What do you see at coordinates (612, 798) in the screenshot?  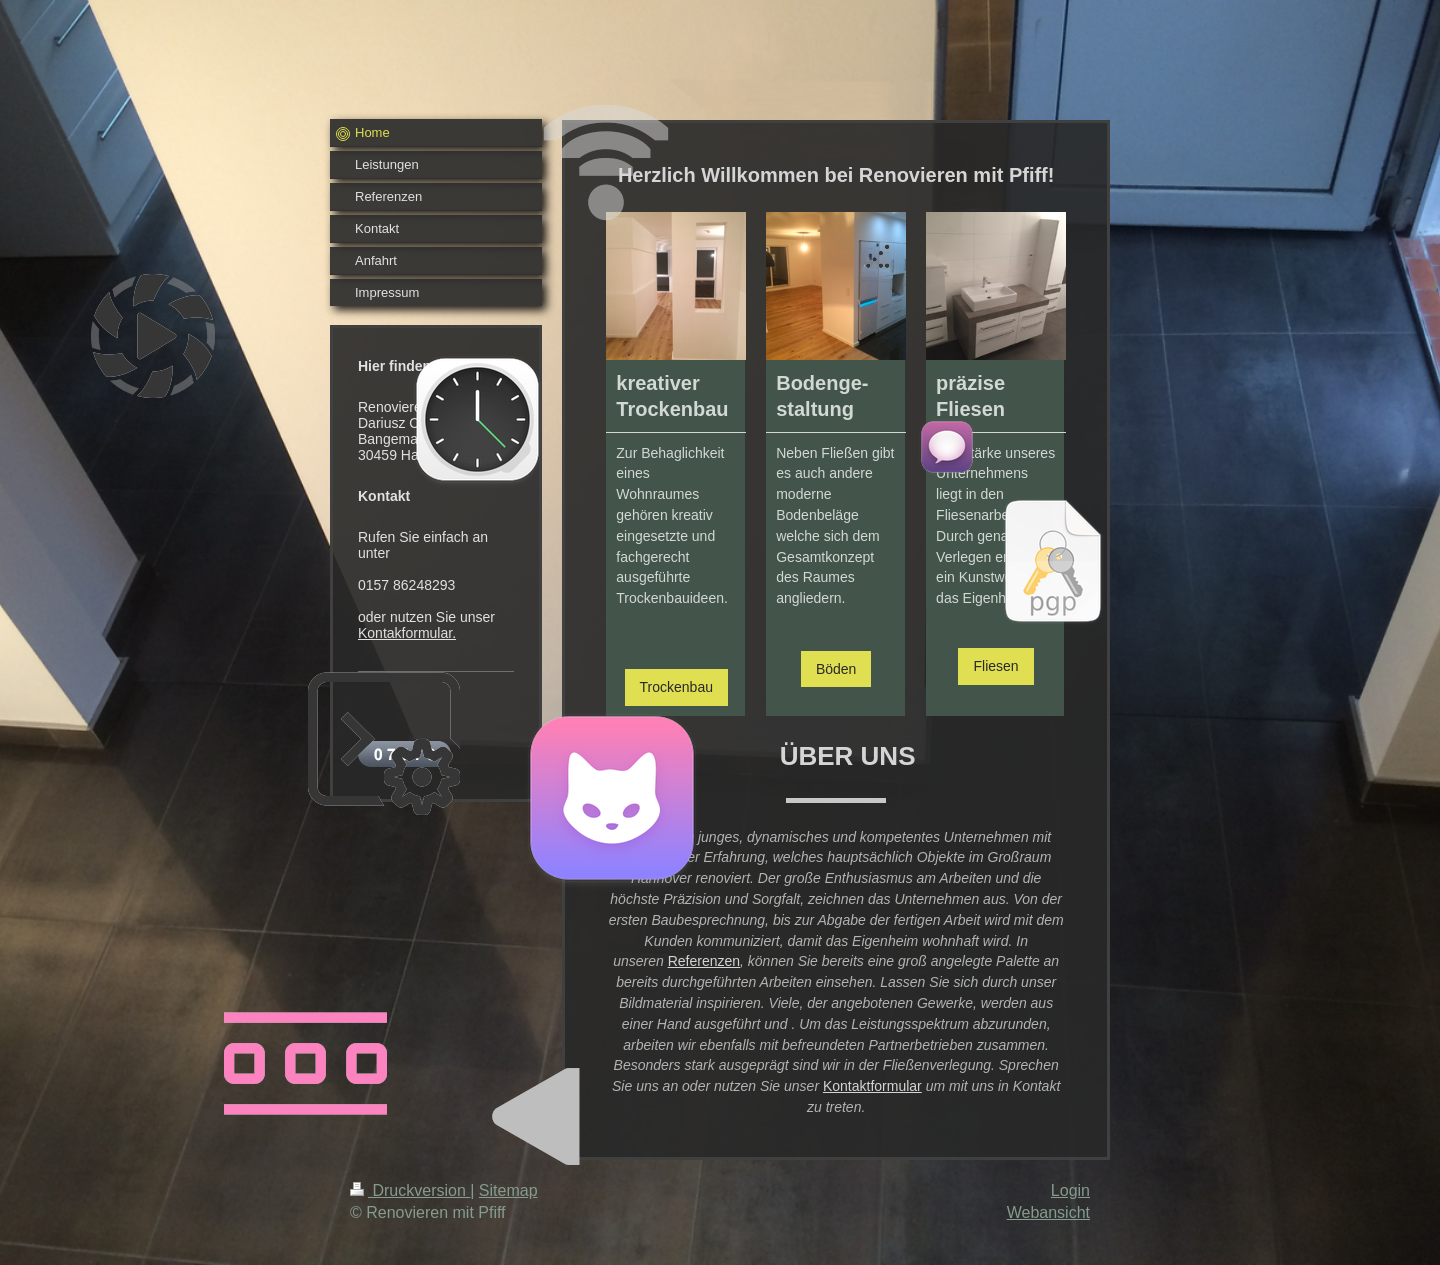 I see `open clash verge proxy client` at bounding box center [612, 798].